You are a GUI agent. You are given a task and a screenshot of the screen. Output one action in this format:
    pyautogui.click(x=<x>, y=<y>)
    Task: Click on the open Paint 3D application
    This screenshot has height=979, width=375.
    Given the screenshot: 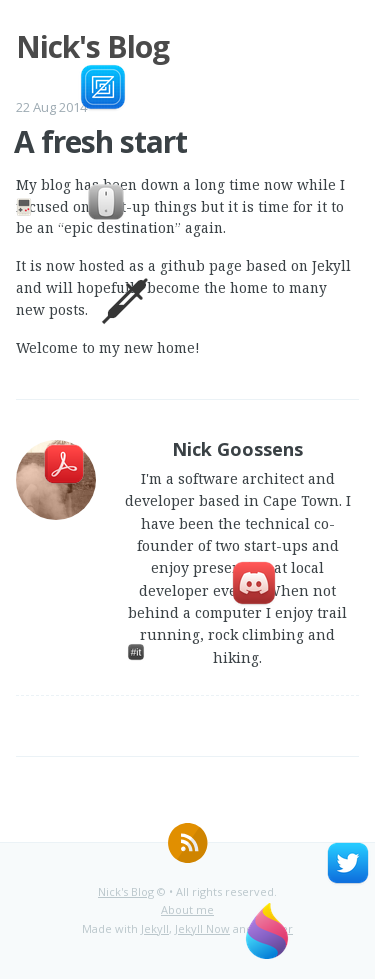 What is the action you would take?
    pyautogui.click(x=267, y=931)
    